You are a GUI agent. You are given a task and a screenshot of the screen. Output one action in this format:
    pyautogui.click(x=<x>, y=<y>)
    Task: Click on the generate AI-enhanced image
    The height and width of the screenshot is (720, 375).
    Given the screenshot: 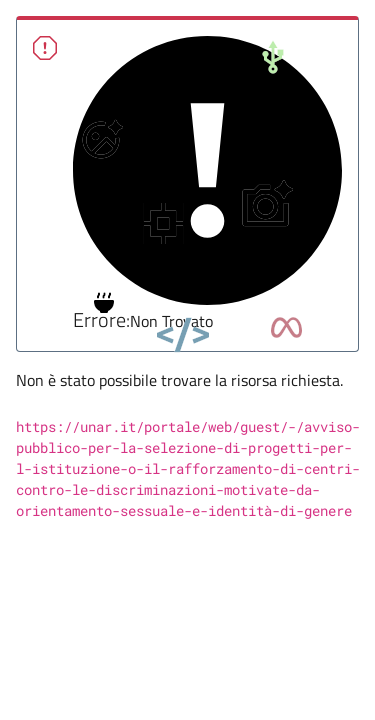 What is the action you would take?
    pyautogui.click(x=101, y=140)
    